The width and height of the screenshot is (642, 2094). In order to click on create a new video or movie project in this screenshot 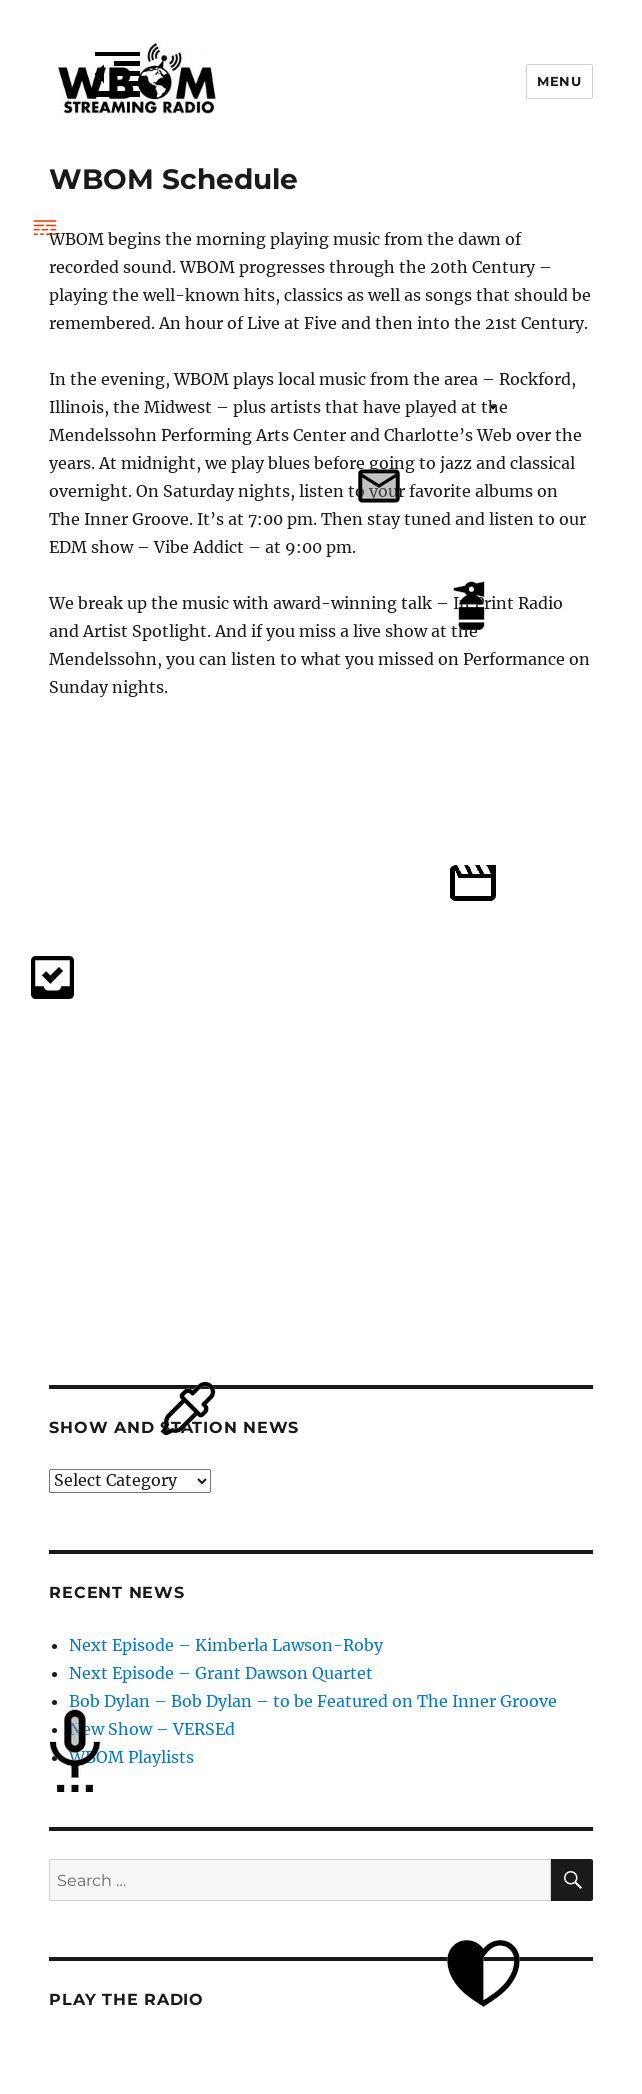, I will do `click(473, 883)`.